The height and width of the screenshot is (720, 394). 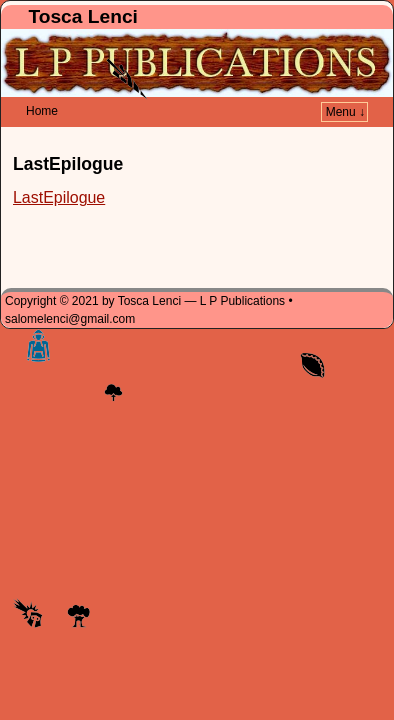 I want to click on select dumpling as a food item, so click(x=312, y=365).